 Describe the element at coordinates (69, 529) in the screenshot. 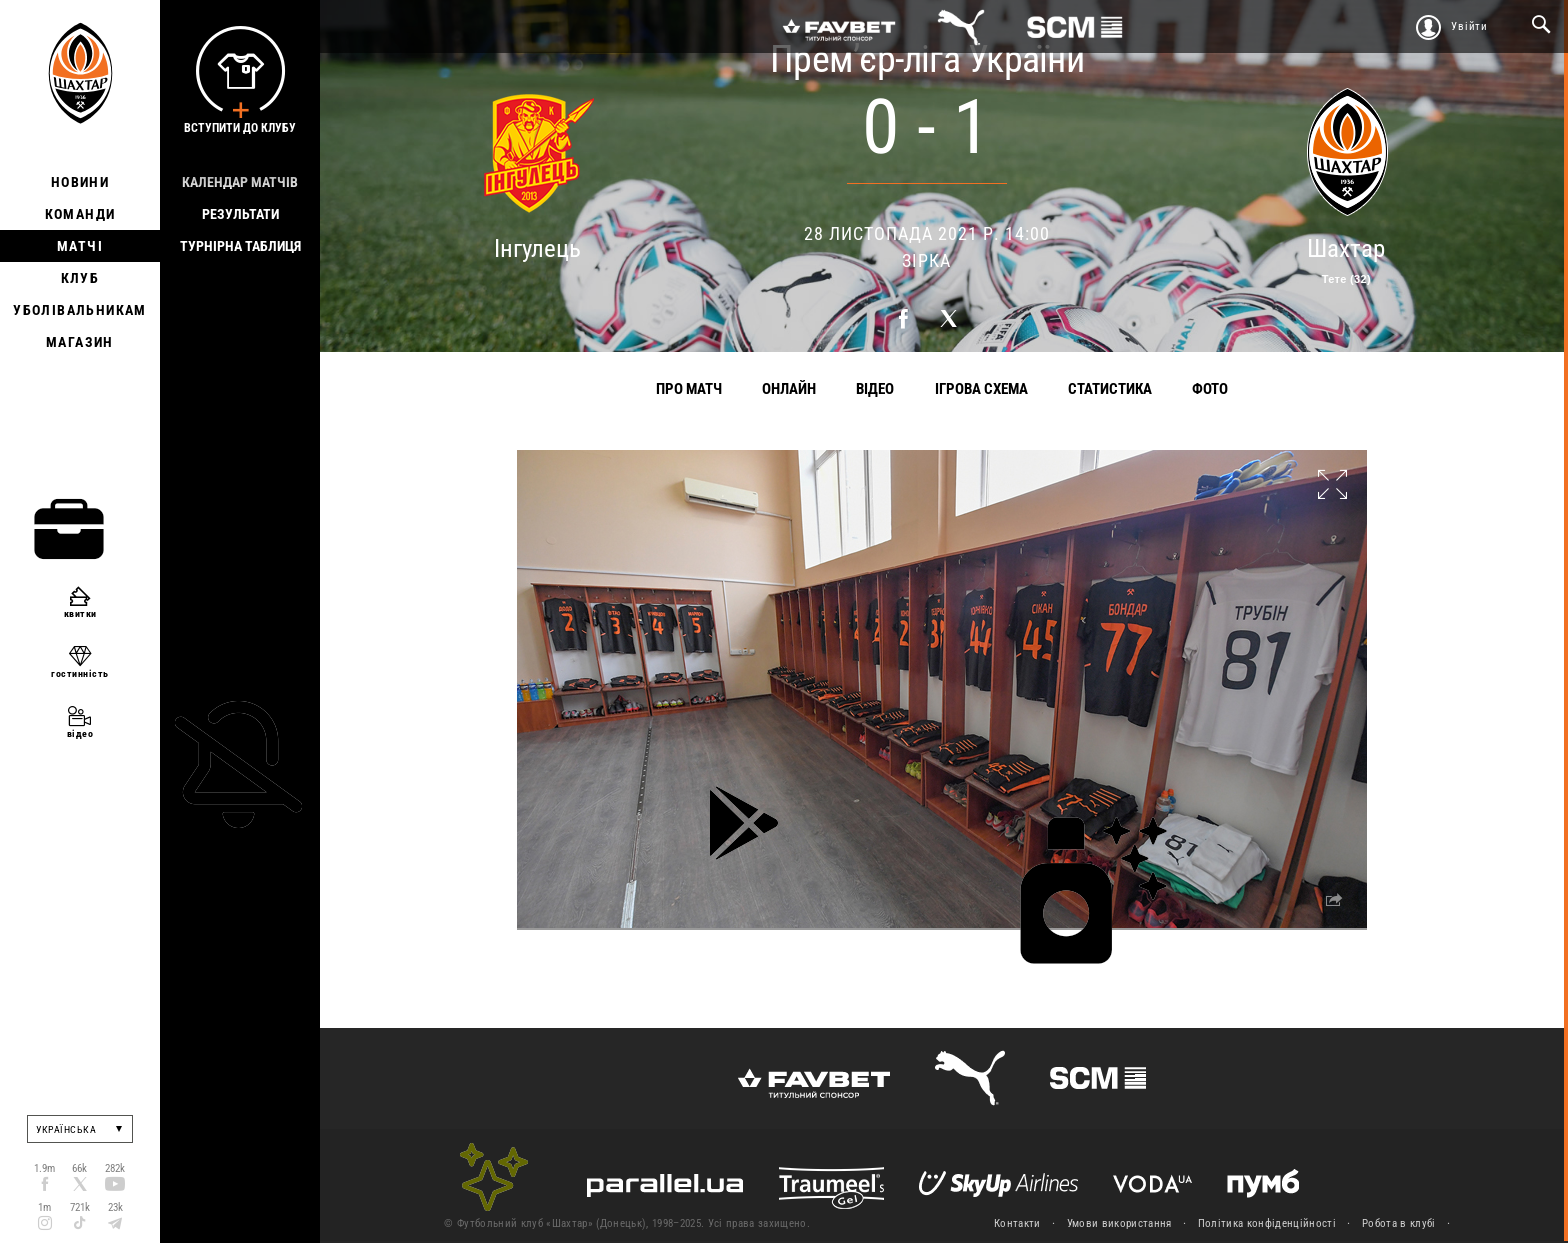

I see `access work or business-related content` at that location.